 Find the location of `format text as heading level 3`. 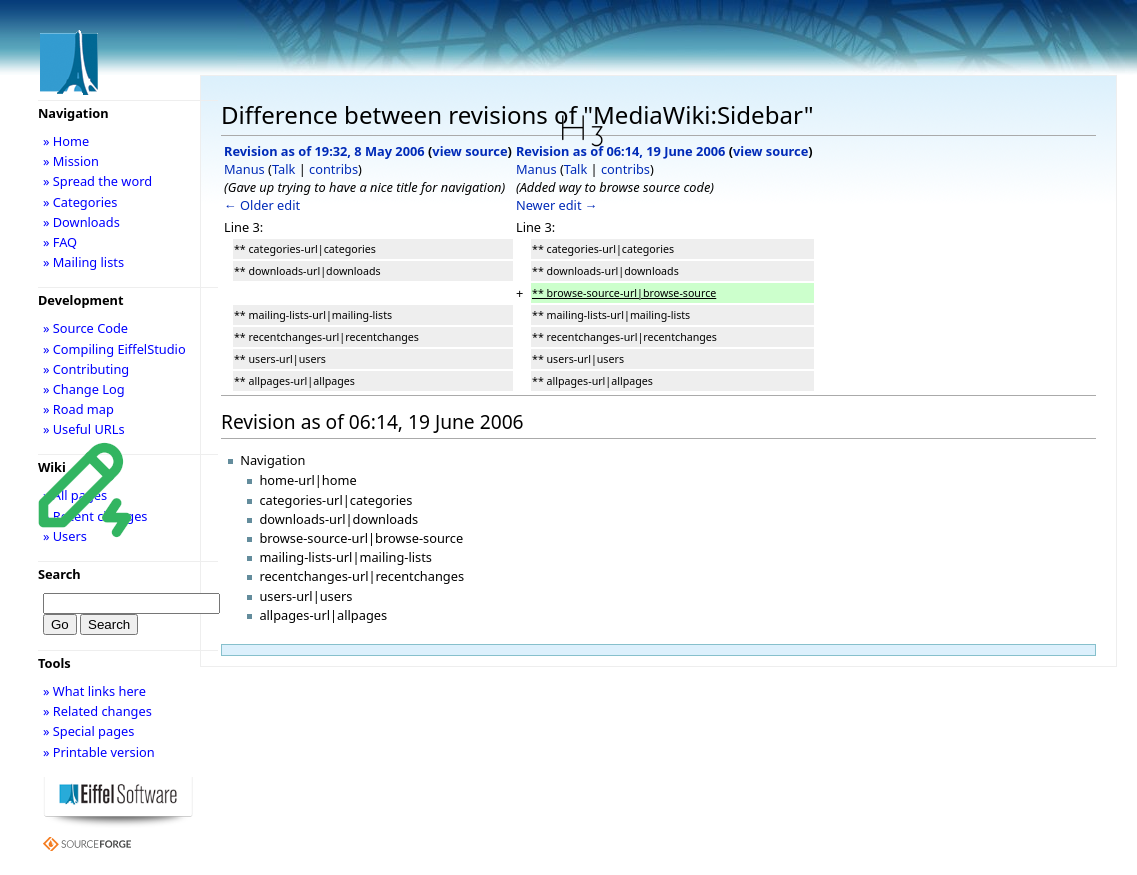

format text as heading level 3 is located at coordinates (580, 130).